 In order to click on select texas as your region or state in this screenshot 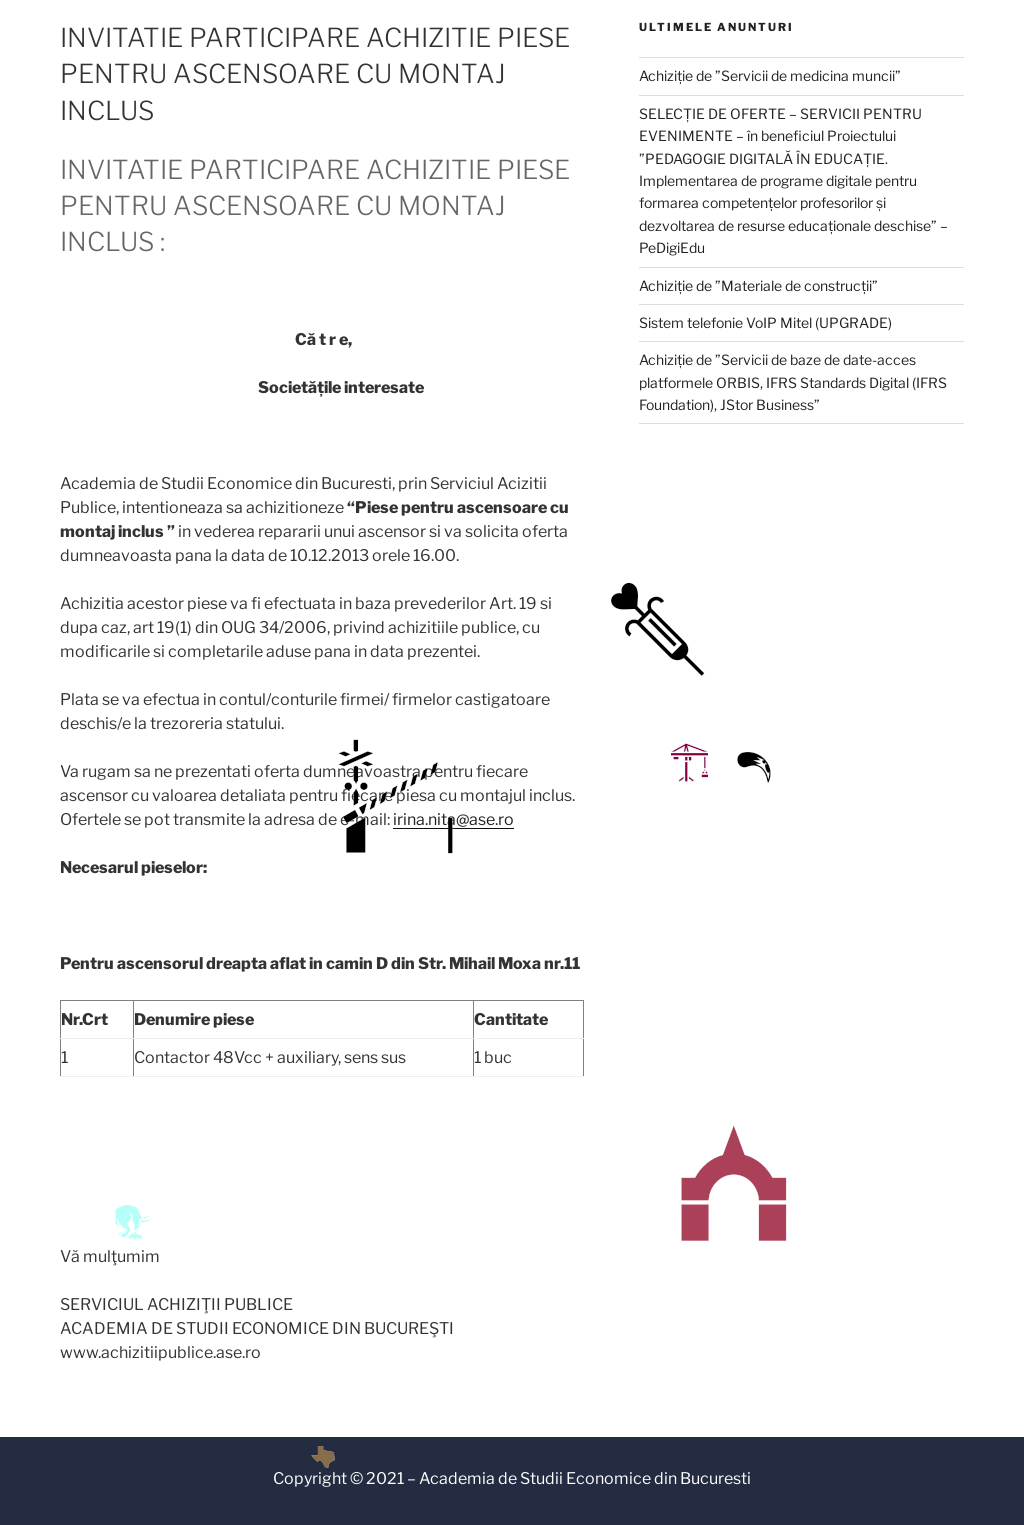, I will do `click(323, 1457)`.